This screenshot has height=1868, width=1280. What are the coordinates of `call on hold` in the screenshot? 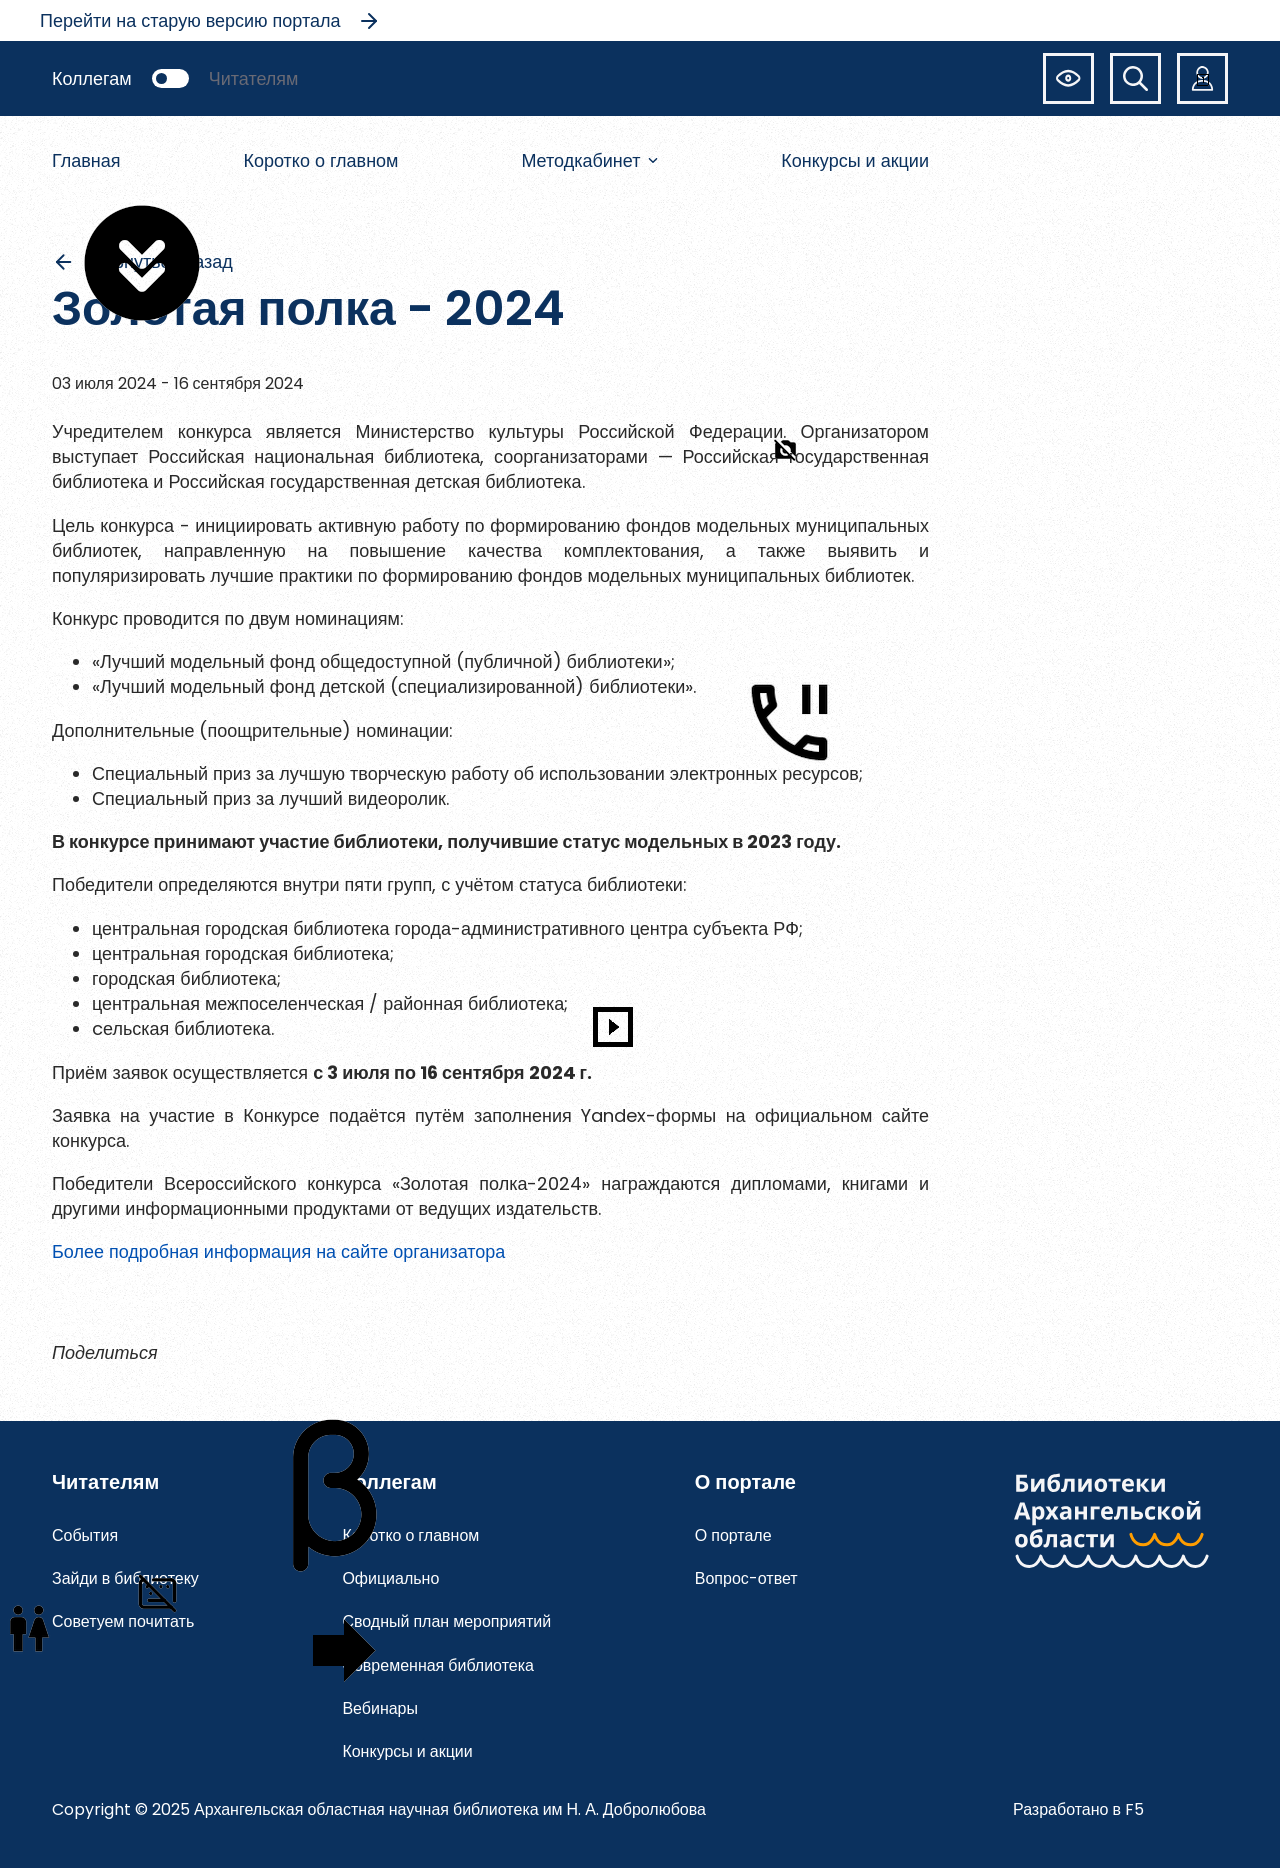 It's located at (789, 722).